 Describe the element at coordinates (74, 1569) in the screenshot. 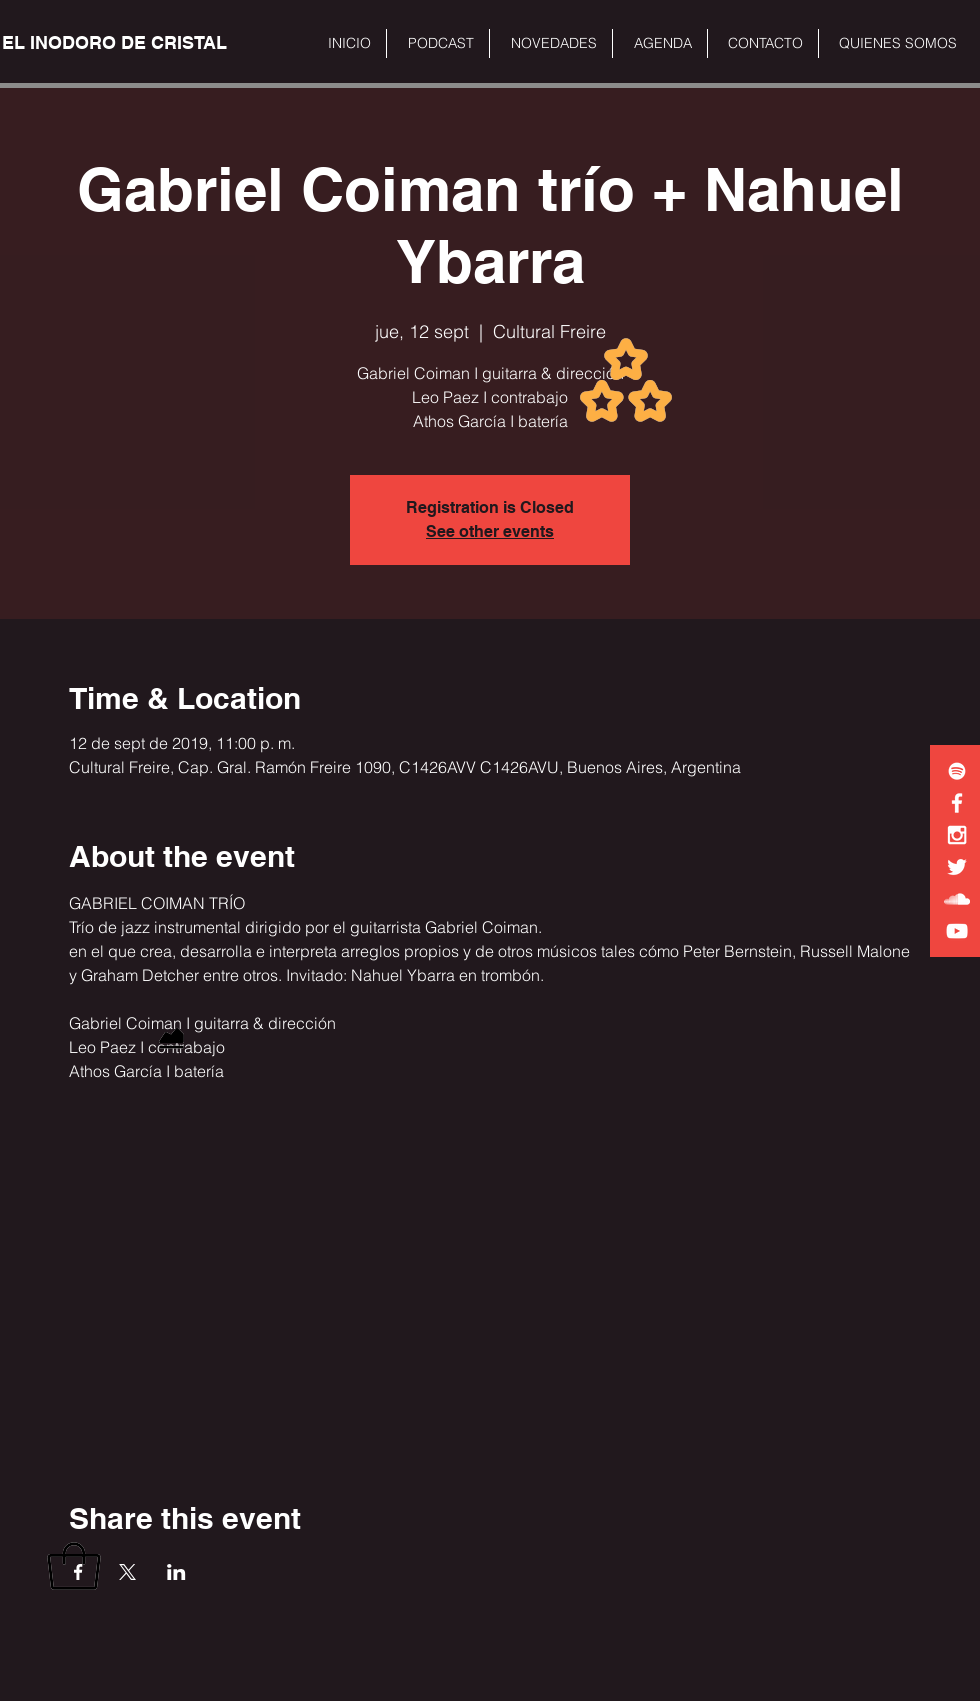

I see `view your shopping bag` at that location.